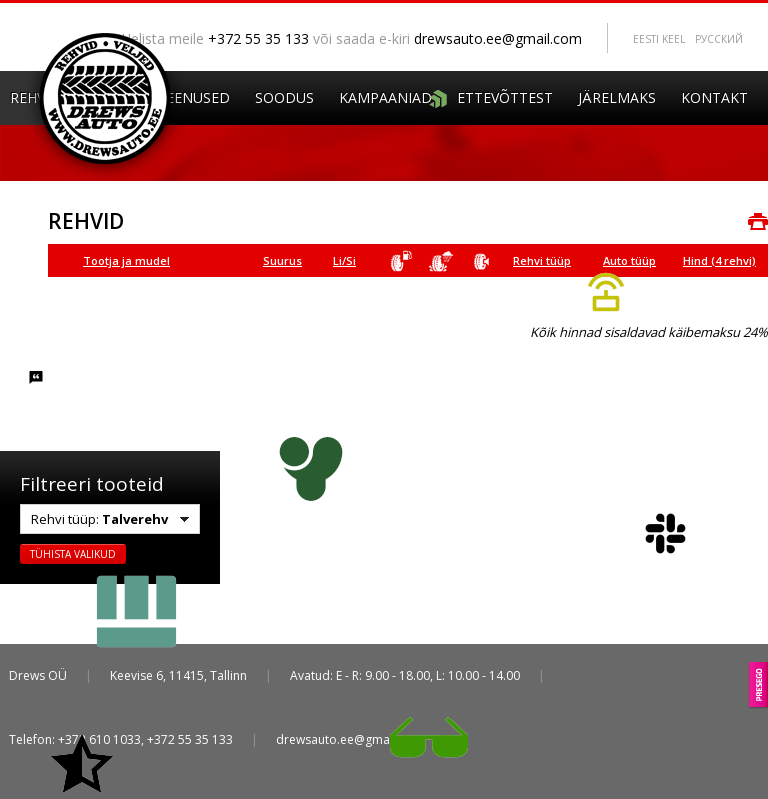 The height and width of the screenshot is (799, 768). I want to click on awesome lists logo, so click(429, 737).